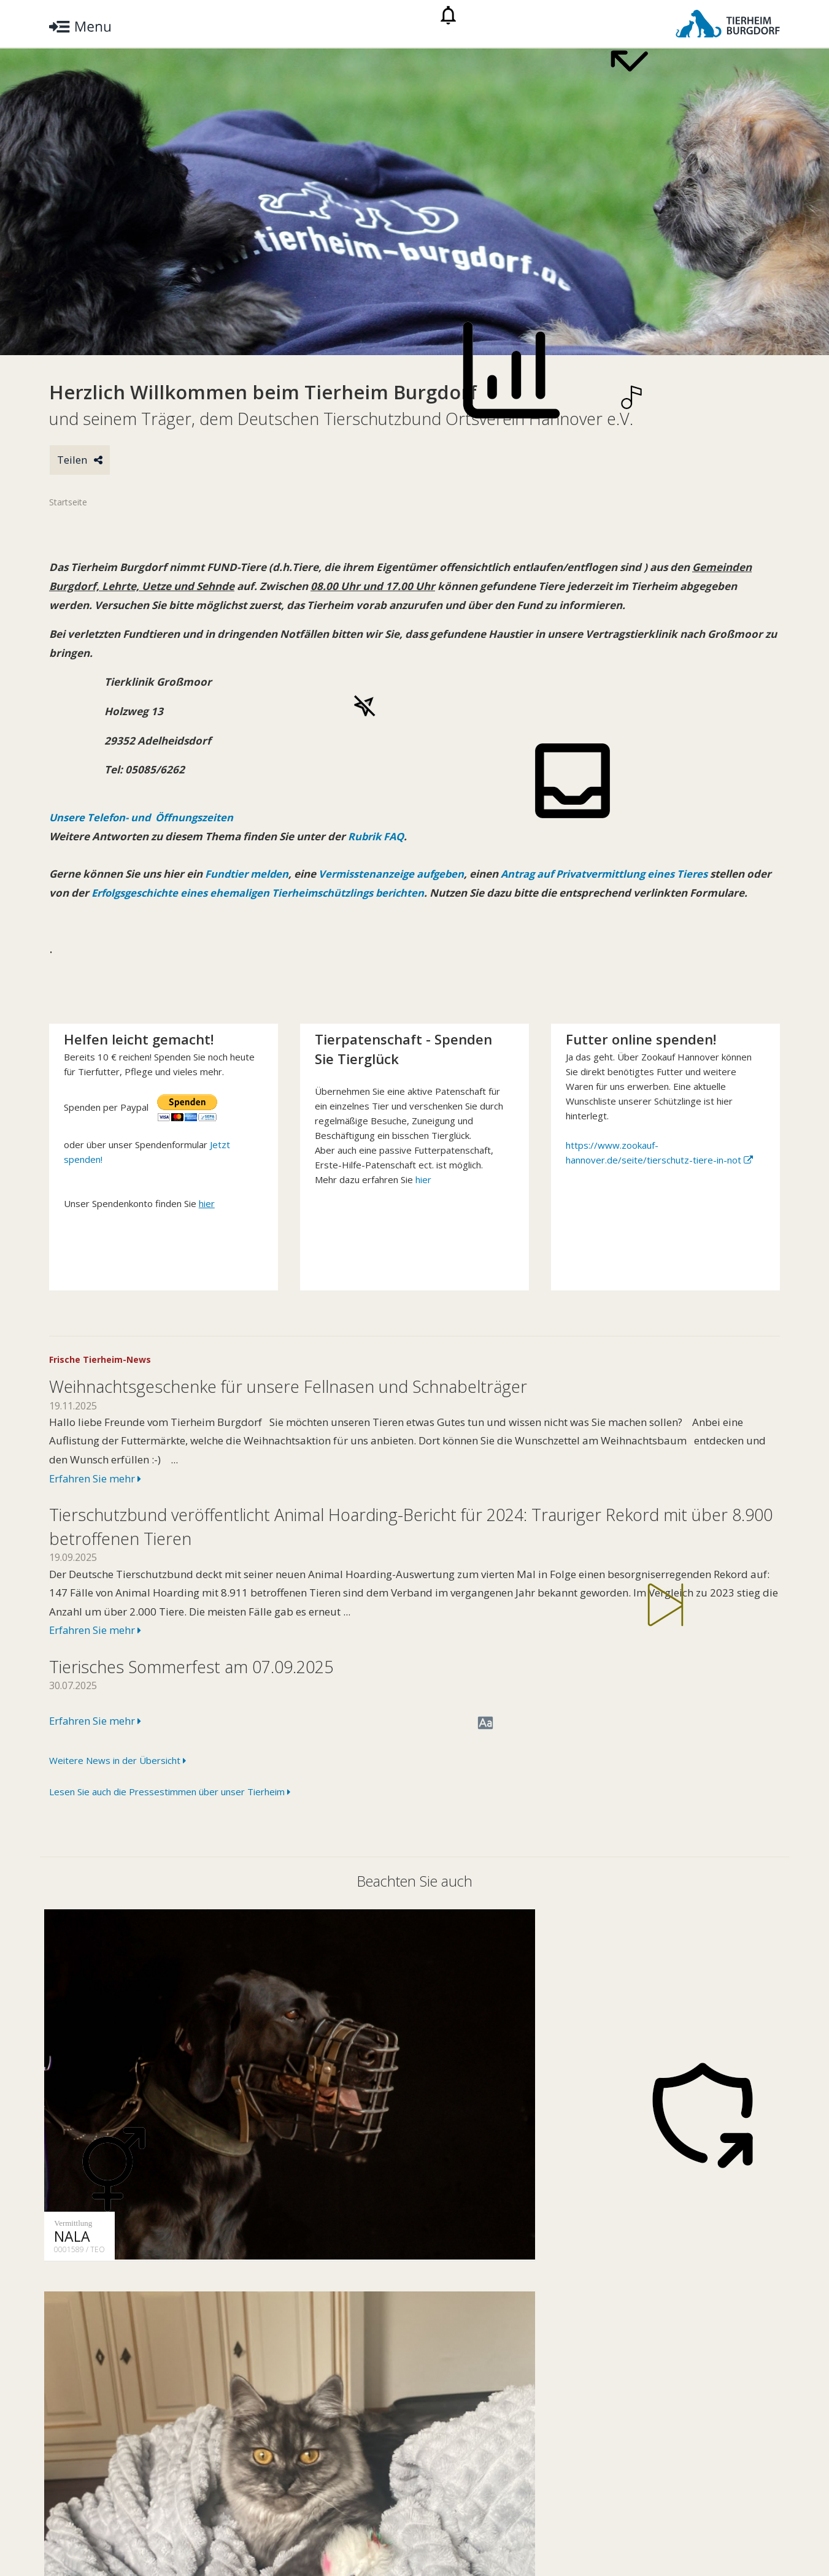  I want to click on access music or audio player, so click(631, 397).